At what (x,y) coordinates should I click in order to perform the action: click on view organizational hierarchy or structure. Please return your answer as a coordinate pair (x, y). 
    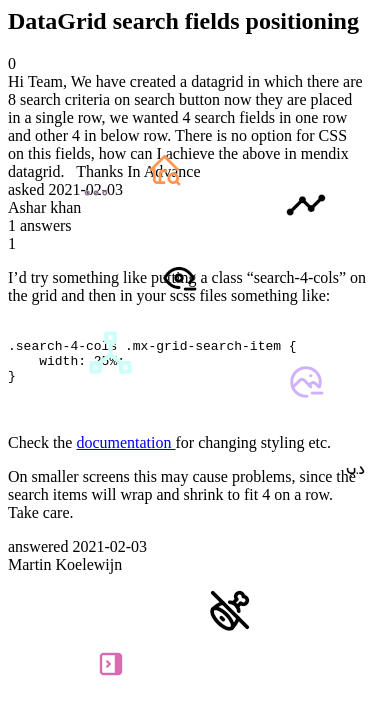
    Looking at the image, I should click on (110, 352).